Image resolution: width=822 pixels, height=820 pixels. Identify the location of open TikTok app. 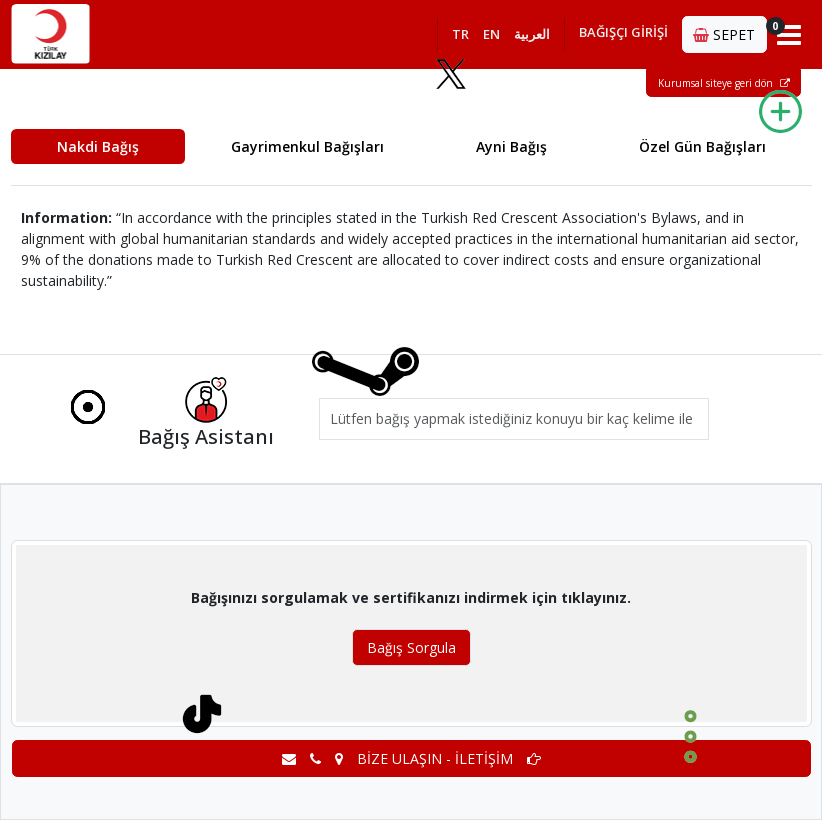
(202, 714).